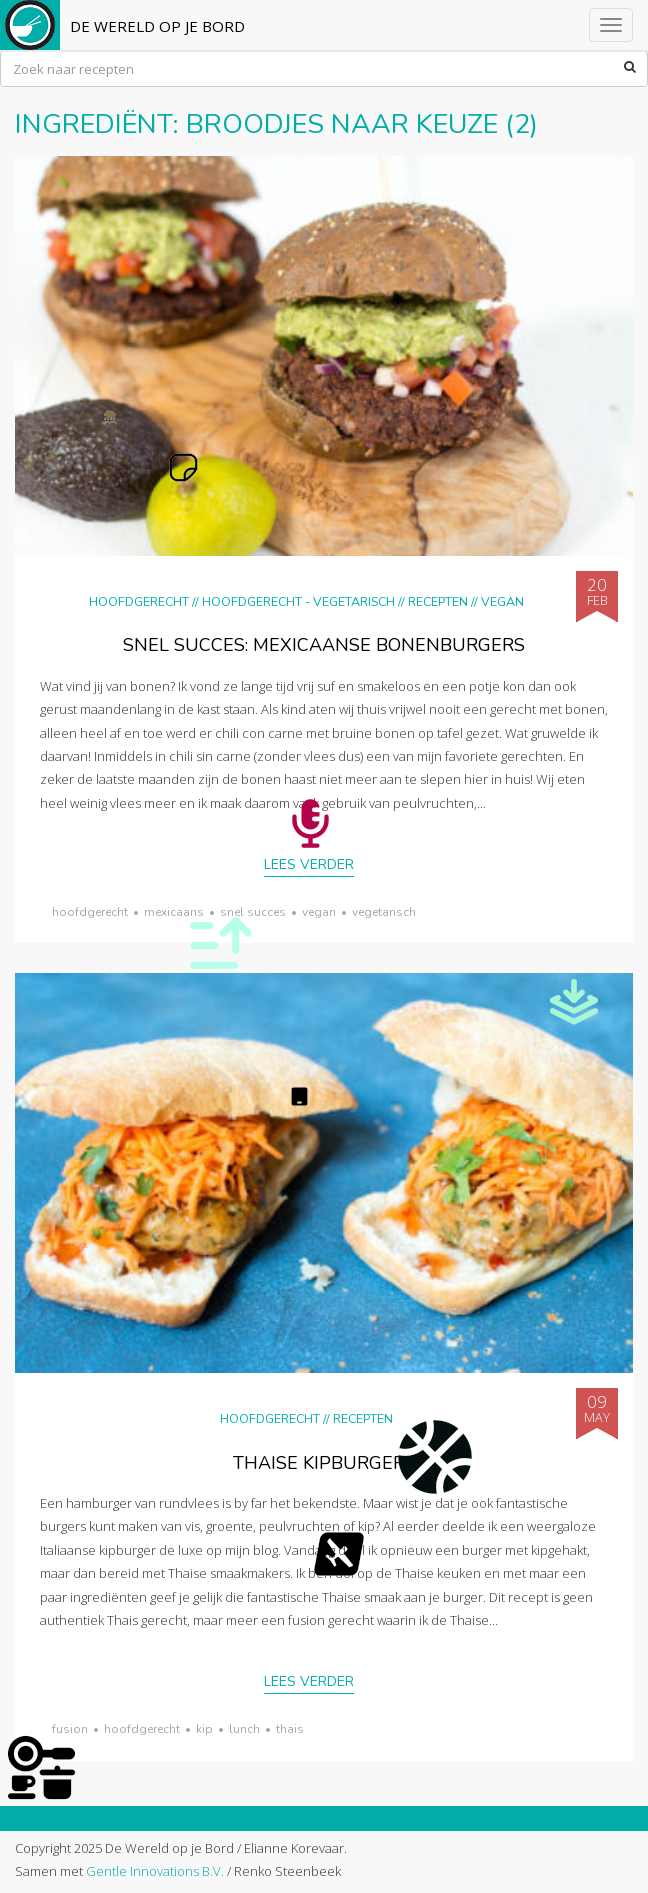 The height and width of the screenshot is (1893, 648). Describe the element at coordinates (310, 823) in the screenshot. I see `tap to record audio or voice message` at that location.